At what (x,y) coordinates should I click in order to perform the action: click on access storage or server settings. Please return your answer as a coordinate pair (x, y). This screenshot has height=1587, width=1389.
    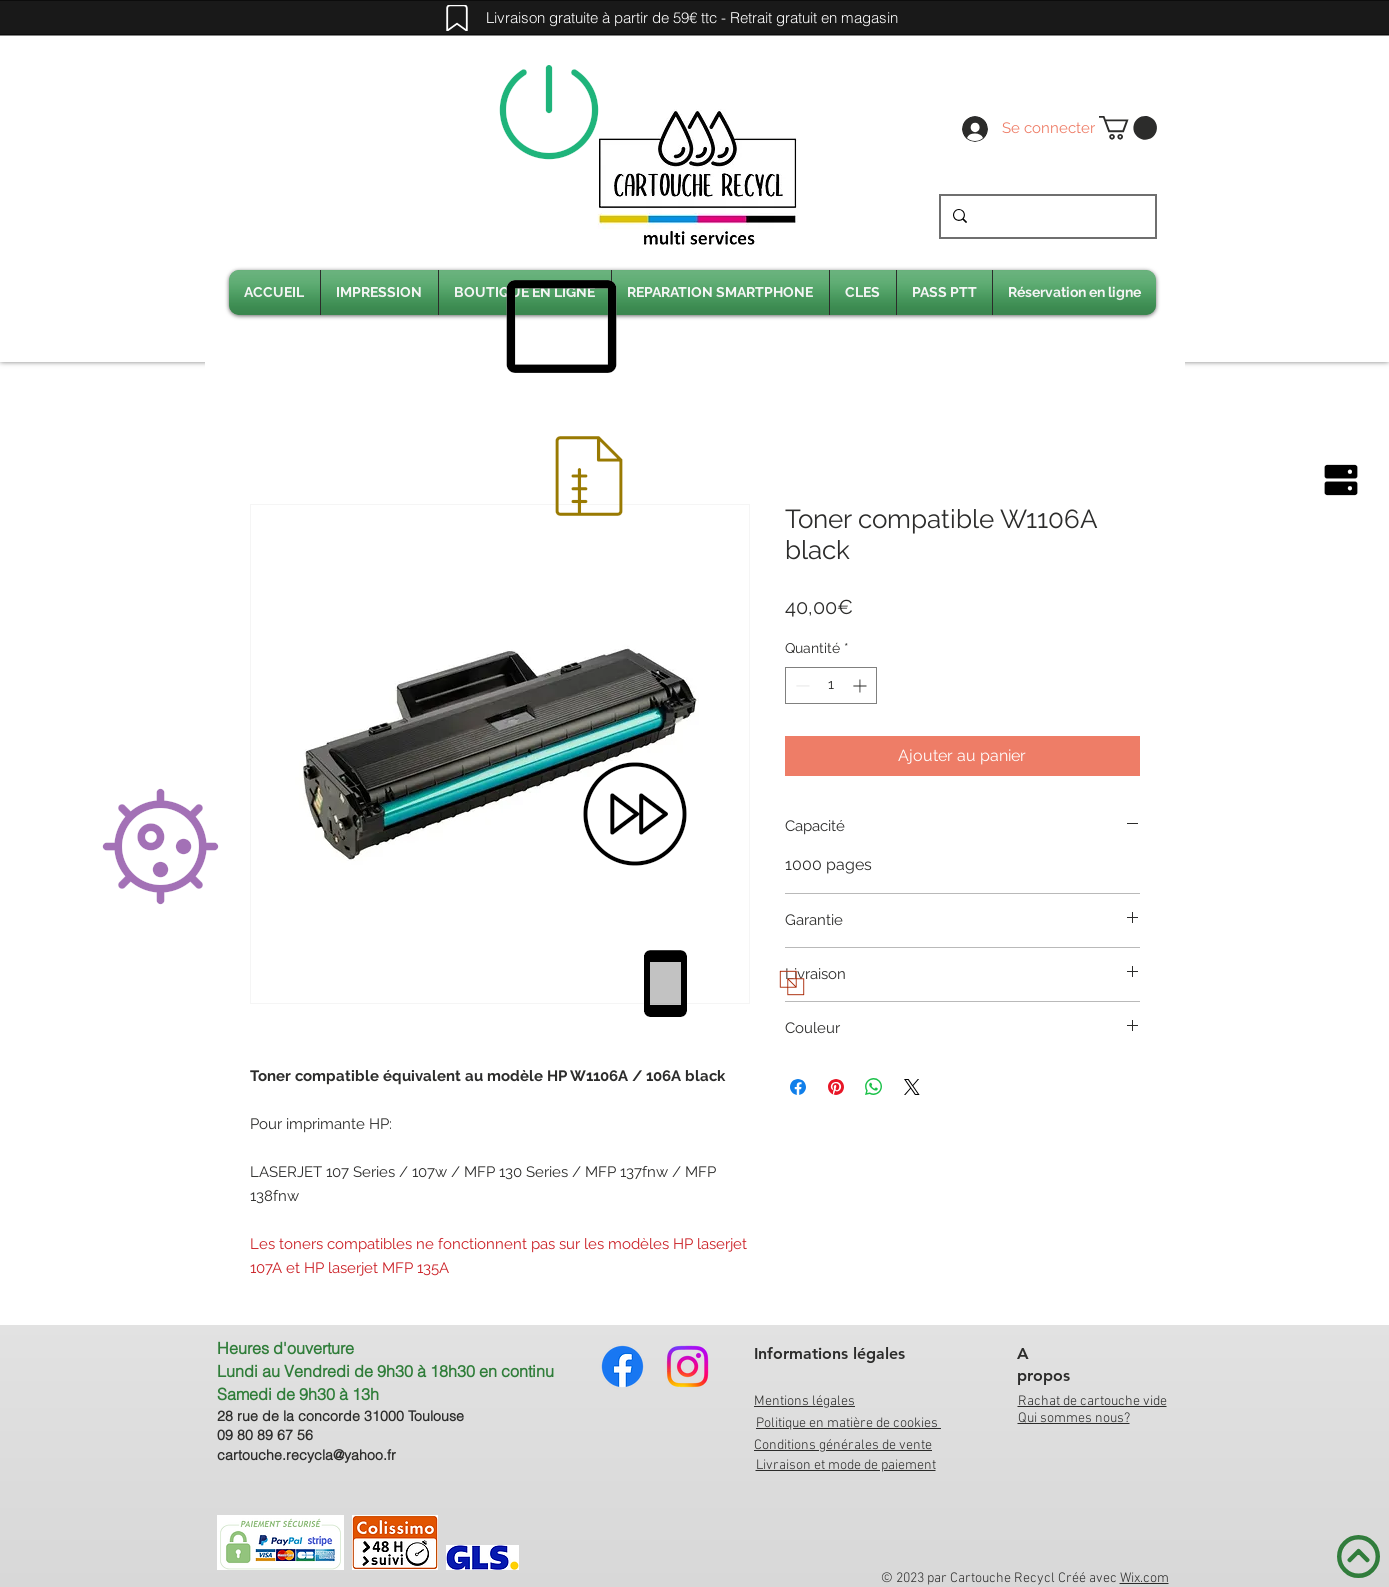
    Looking at the image, I should click on (1341, 480).